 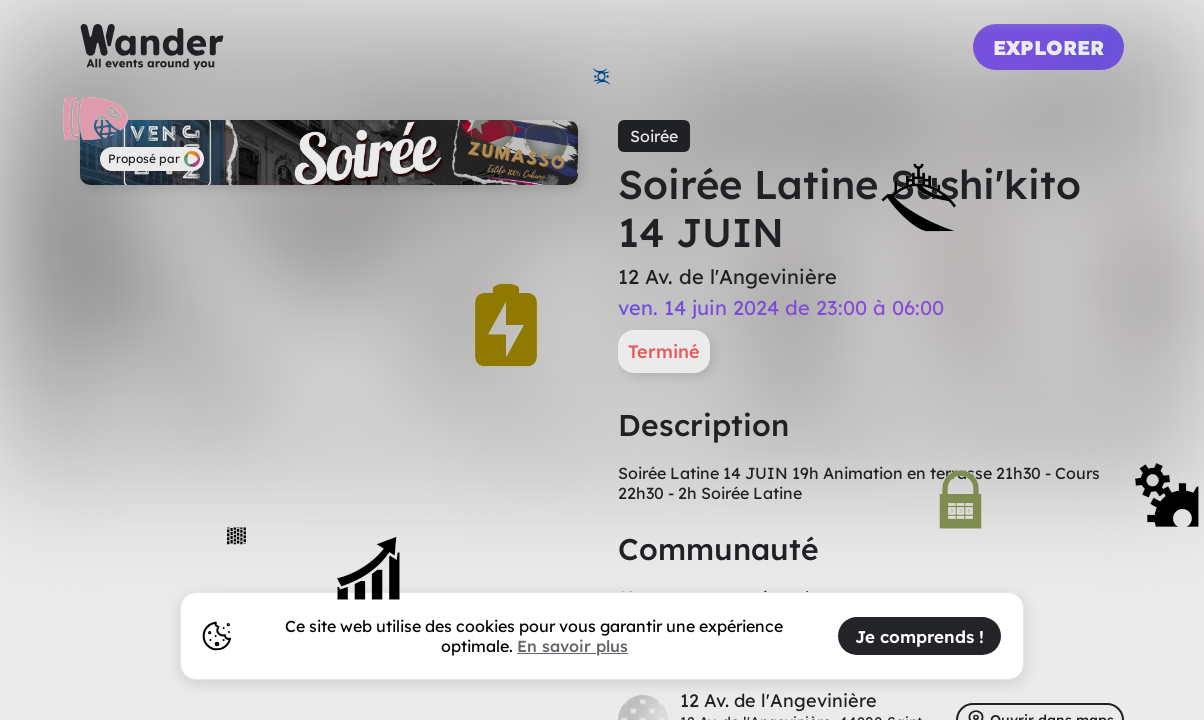 I want to click on abstract game icon or badge element, so click(x=601, y=76).